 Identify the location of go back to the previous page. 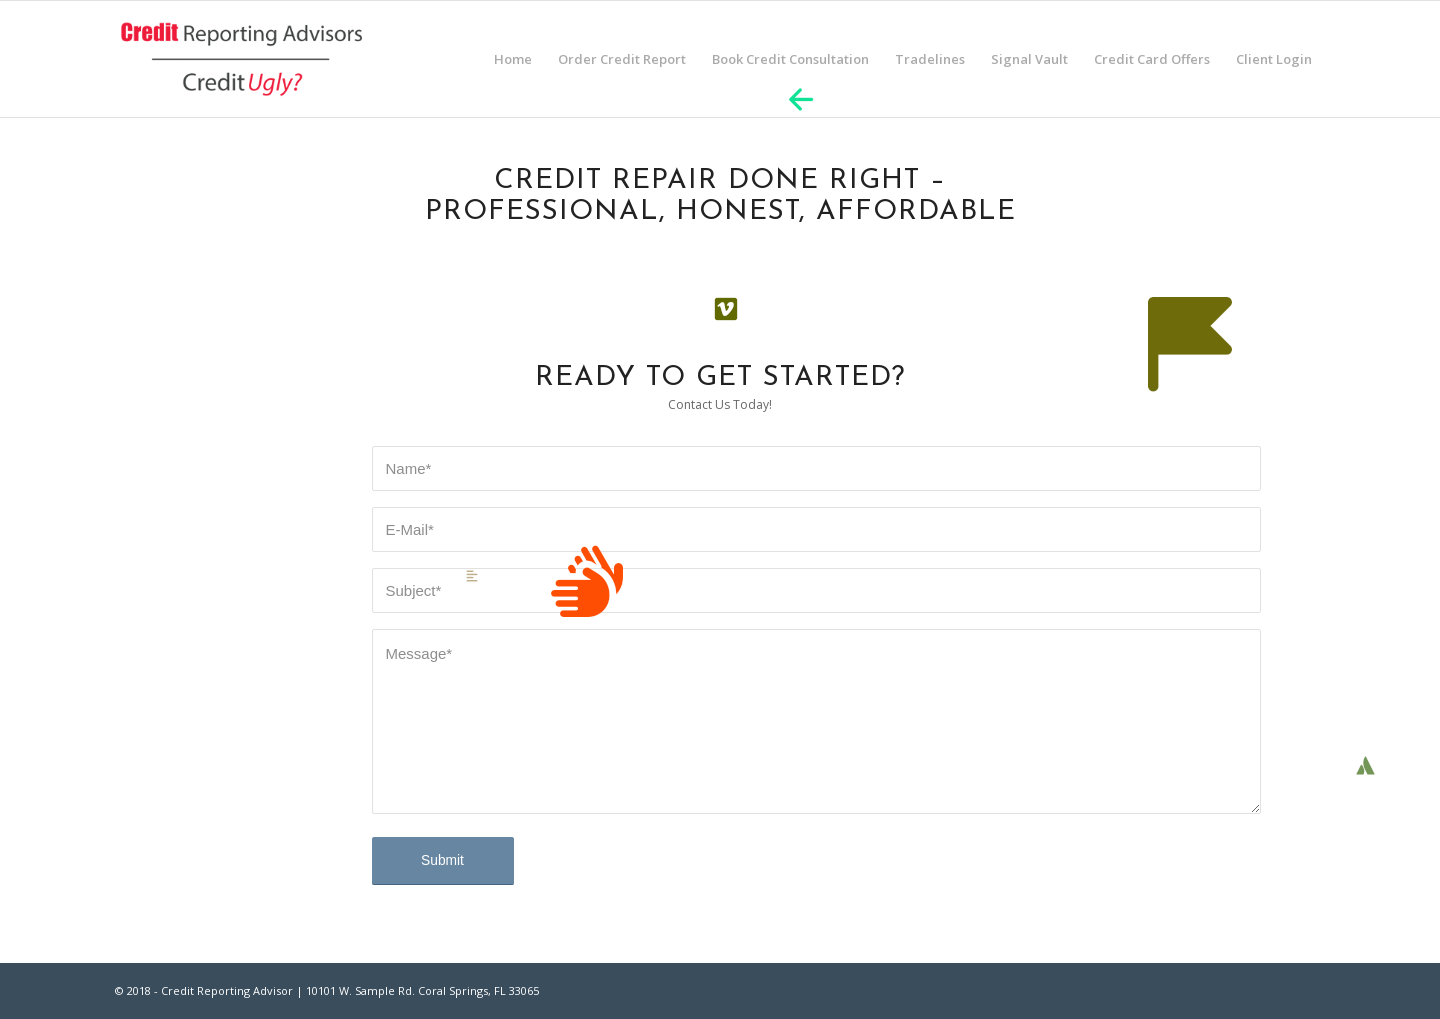
(802, 100).